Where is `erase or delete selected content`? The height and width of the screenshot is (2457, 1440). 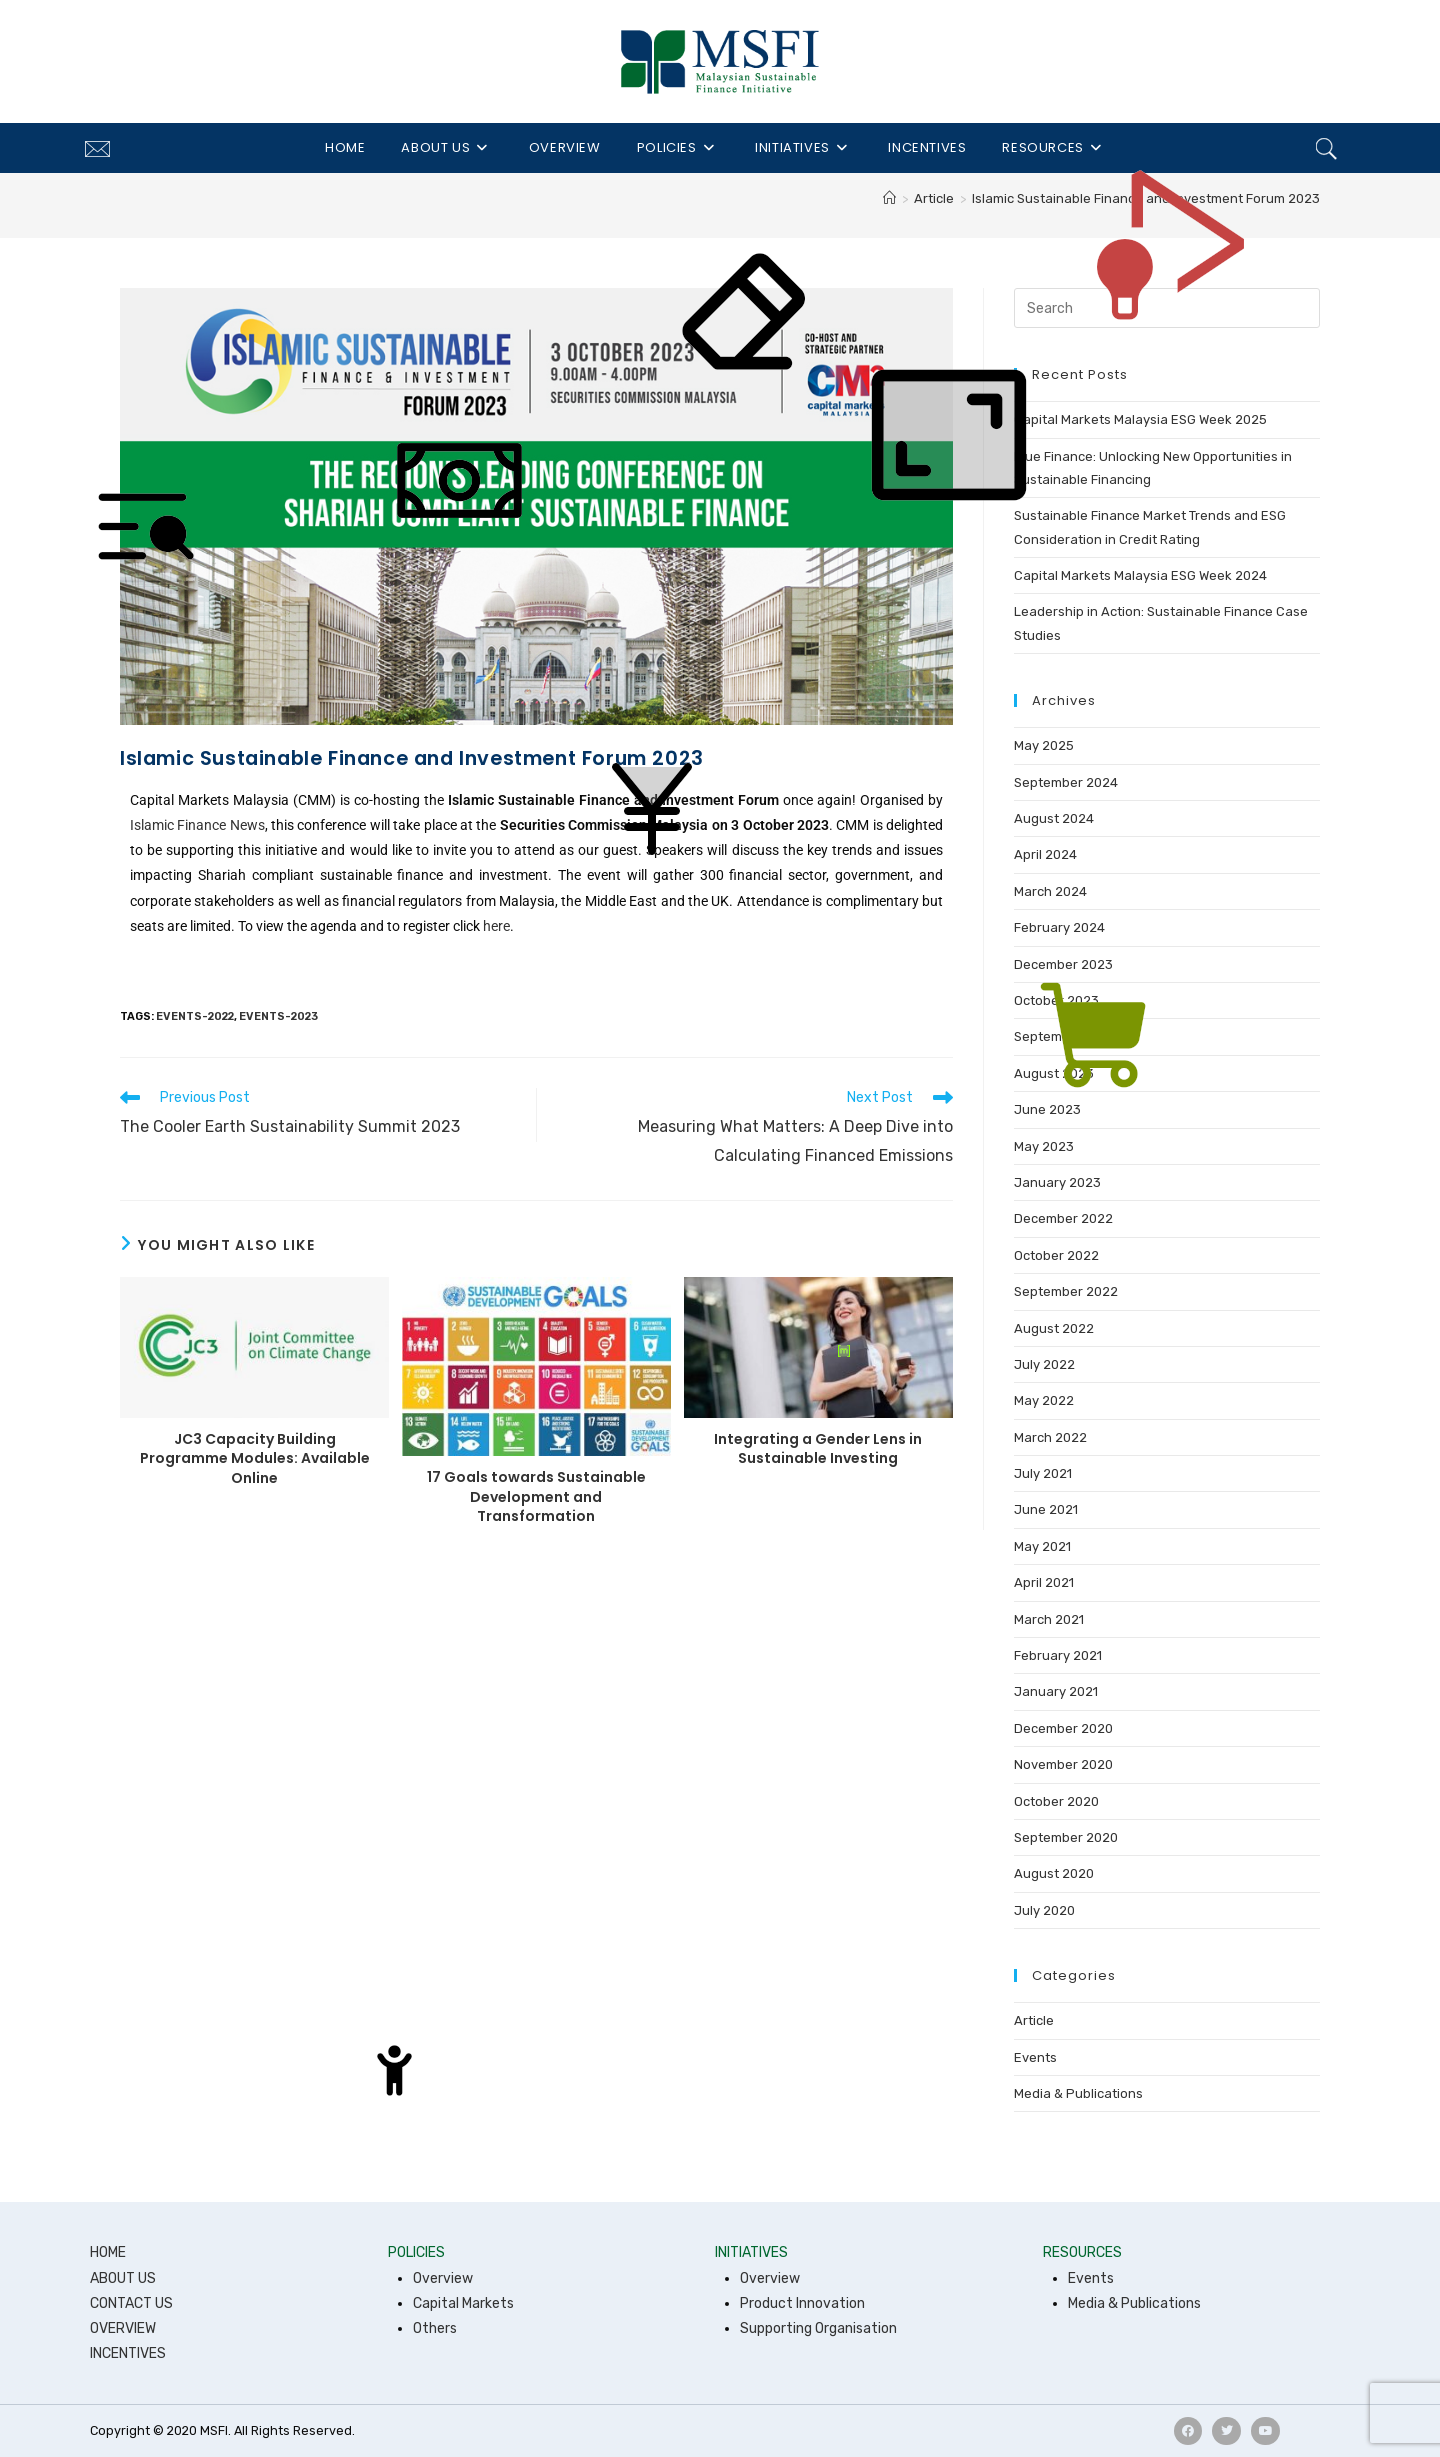 erase or delete selected content is located at coordinates (740, 311).